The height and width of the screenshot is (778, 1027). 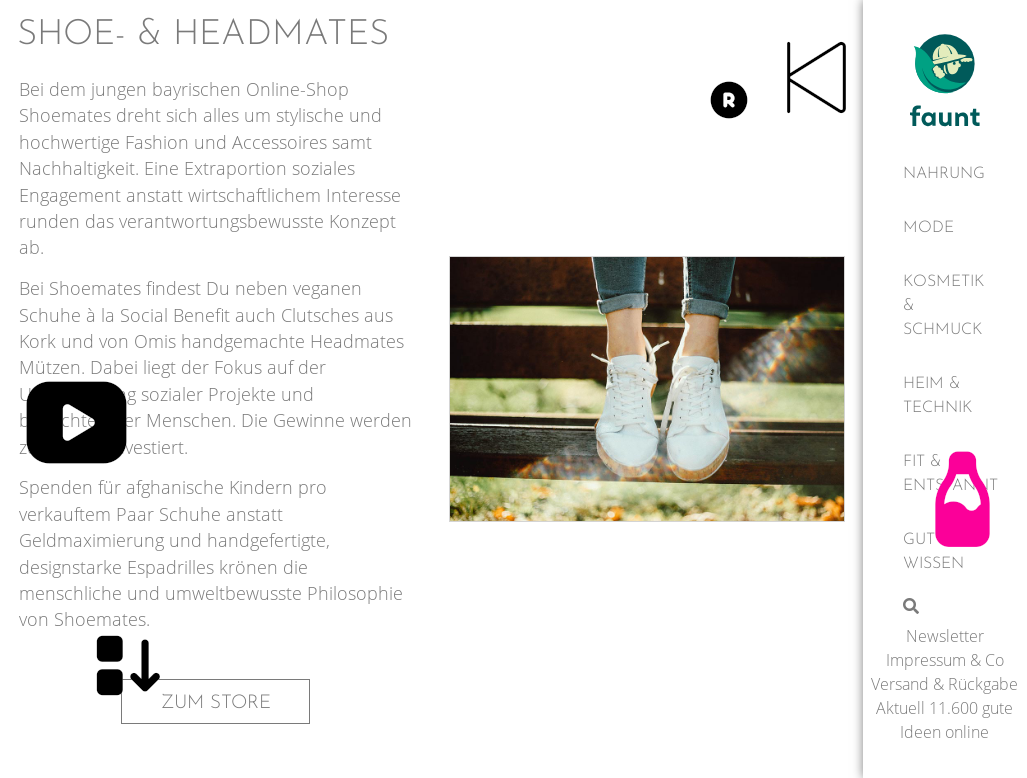 What do you see at coordinates (126, 665) in the screenshot?
I see `sort items in descending order` at bounding box center [126, 665].